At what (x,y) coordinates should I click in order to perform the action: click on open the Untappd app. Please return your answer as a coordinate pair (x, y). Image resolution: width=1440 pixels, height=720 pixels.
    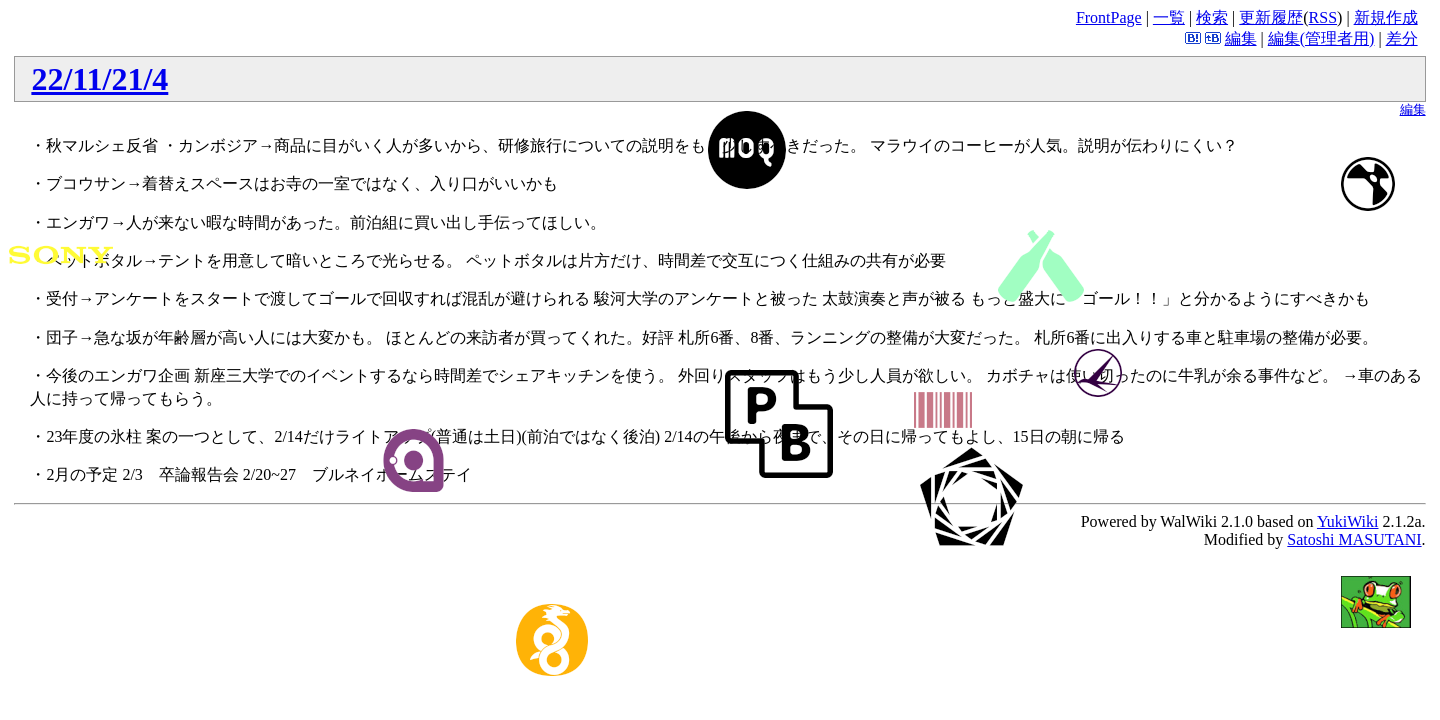
    Looking at the image, I should click on (1041, 266).